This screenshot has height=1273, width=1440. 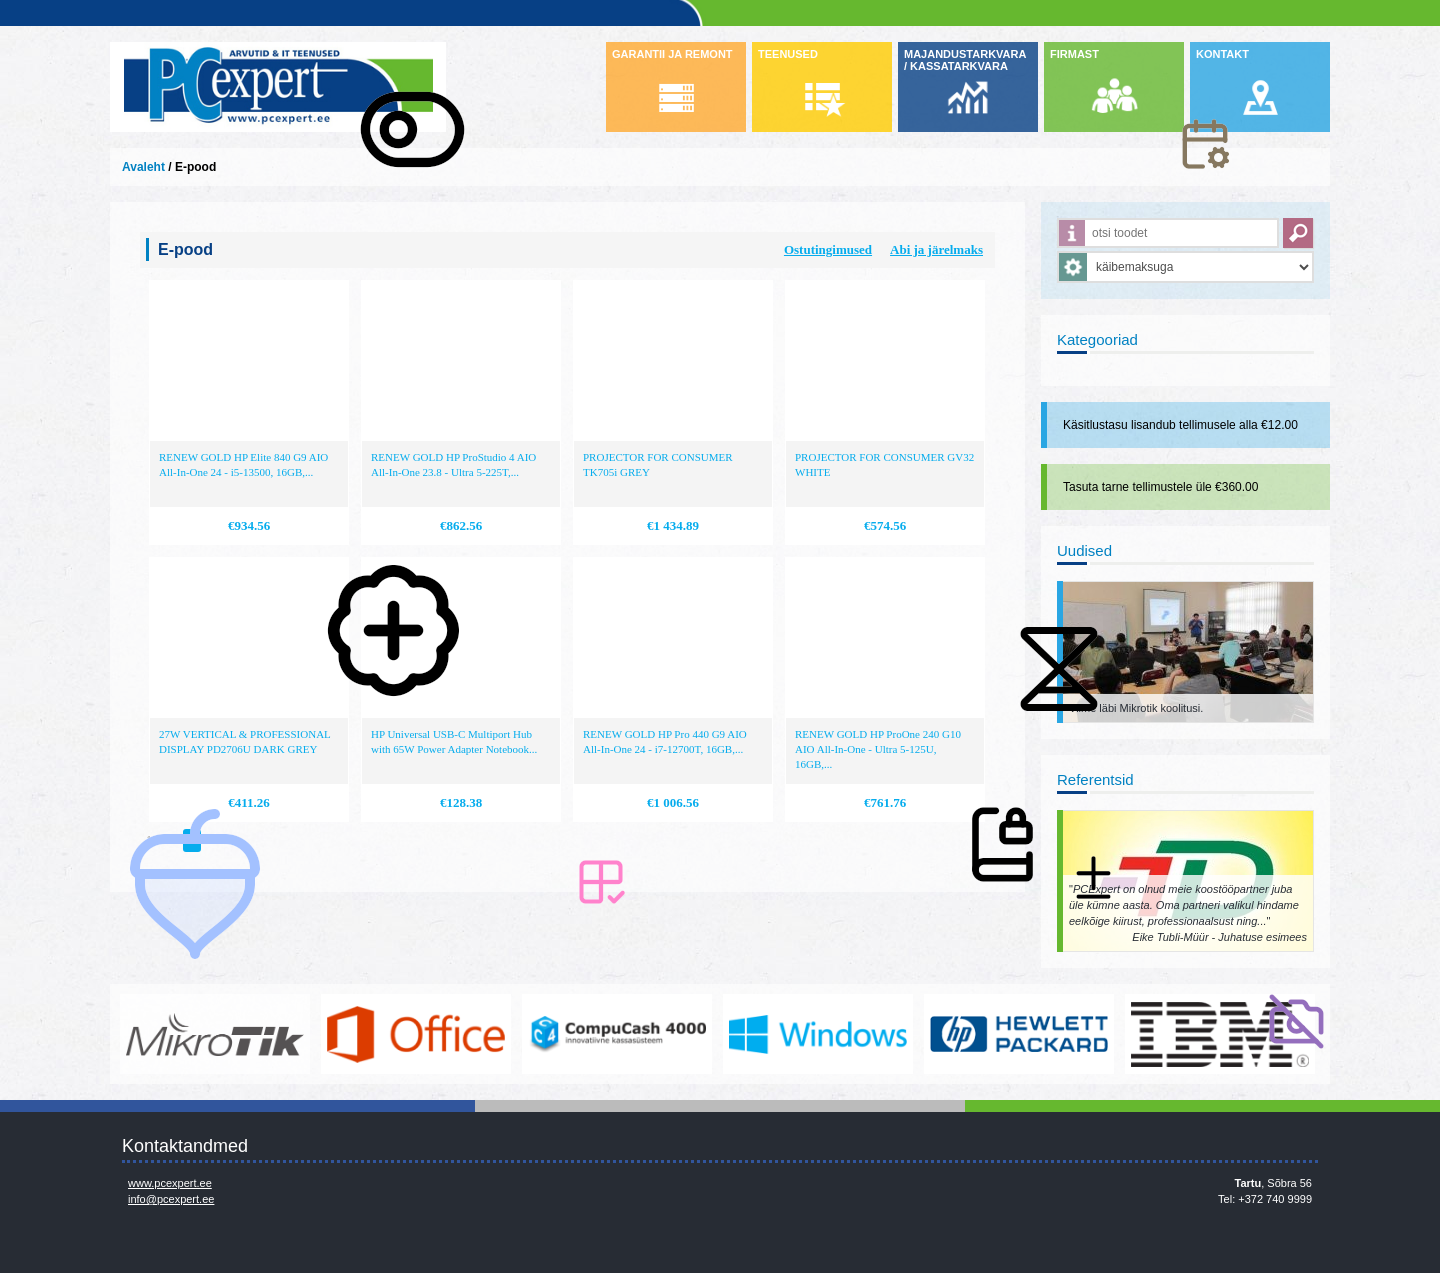 I want to click on camera is disabled or unavailable, so click(x=1296, y=1021).